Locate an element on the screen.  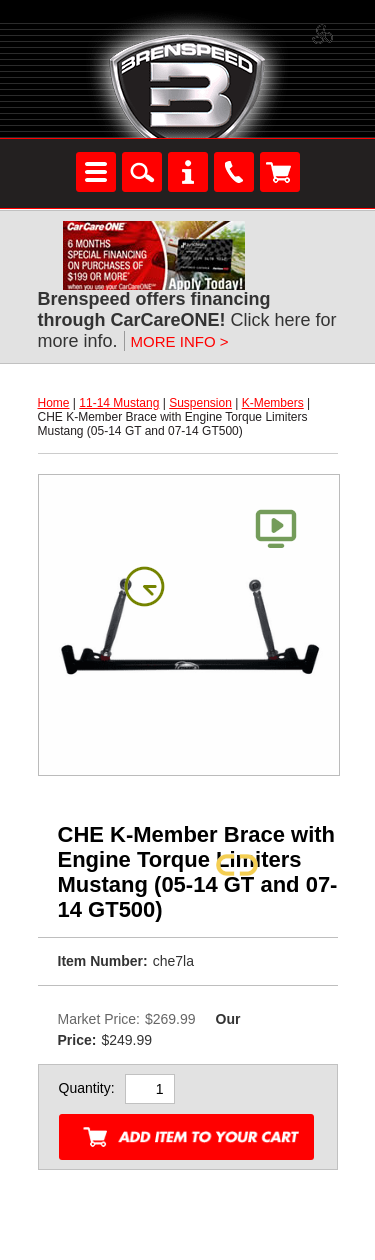
disconnect or remove a linked account is located at coordinates (237, 865).